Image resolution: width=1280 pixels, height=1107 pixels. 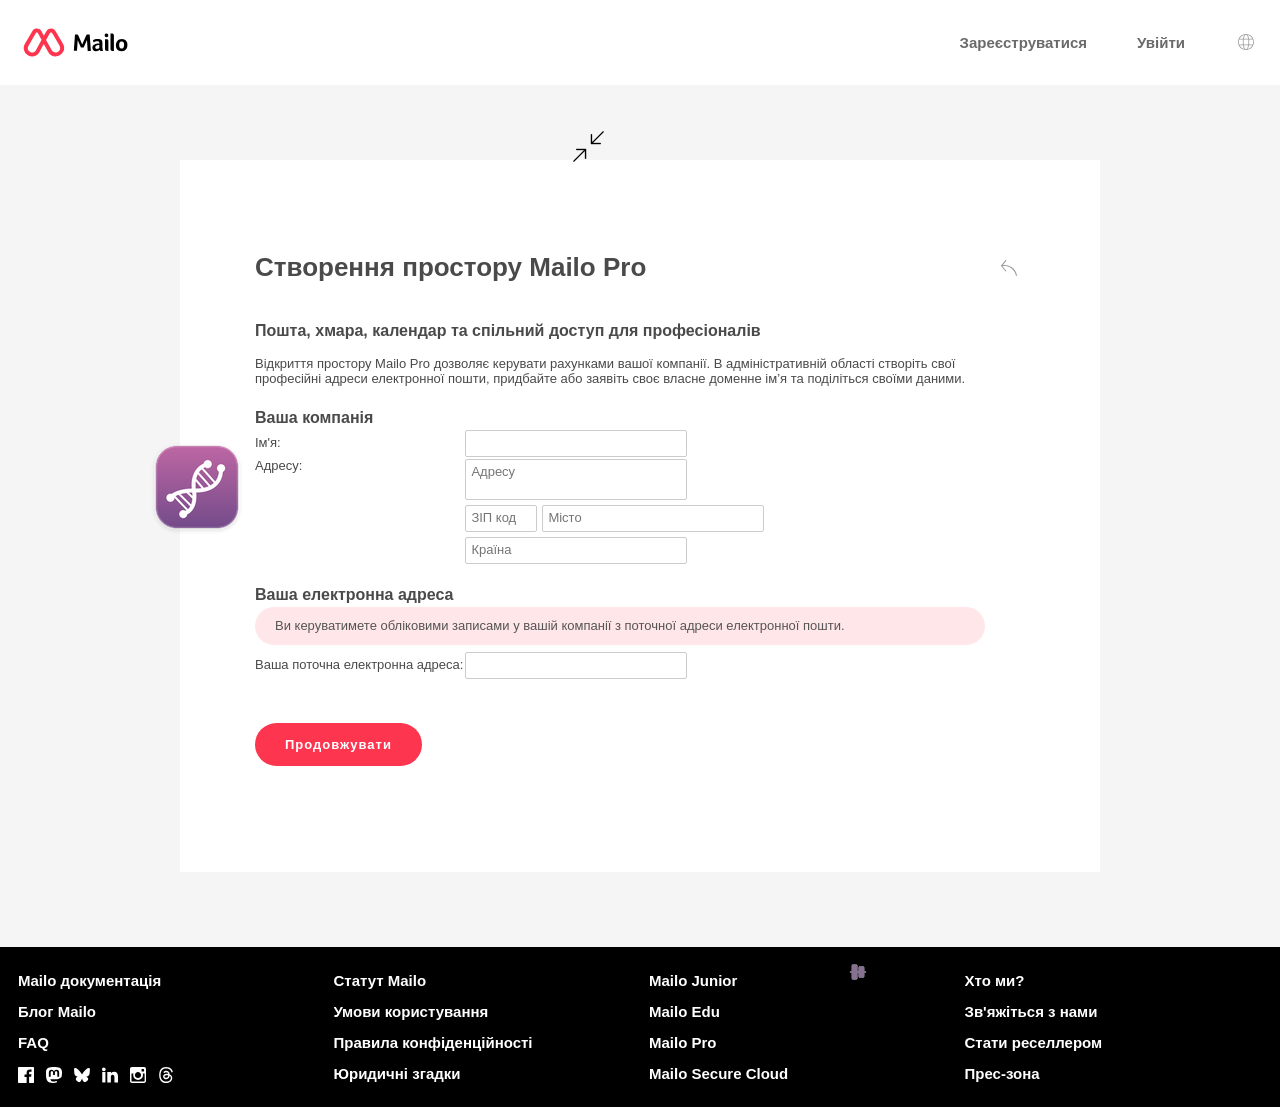 I want to click on collapse or minimize content, so click(x=588, y=146).